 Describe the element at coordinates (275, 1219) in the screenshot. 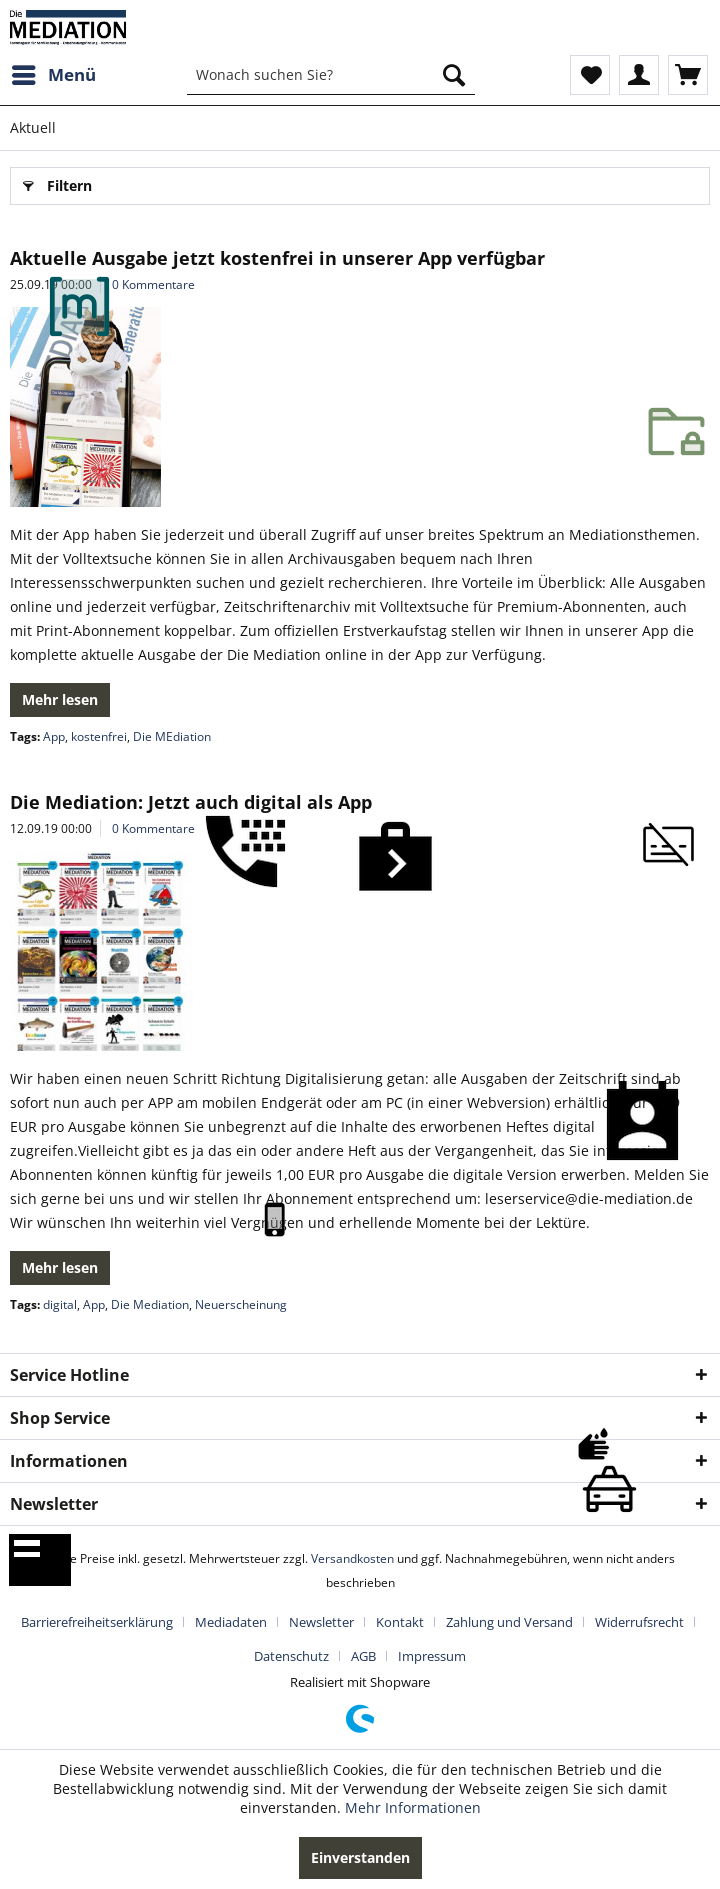

I see `indicates mobile device or smartphone` at that location.